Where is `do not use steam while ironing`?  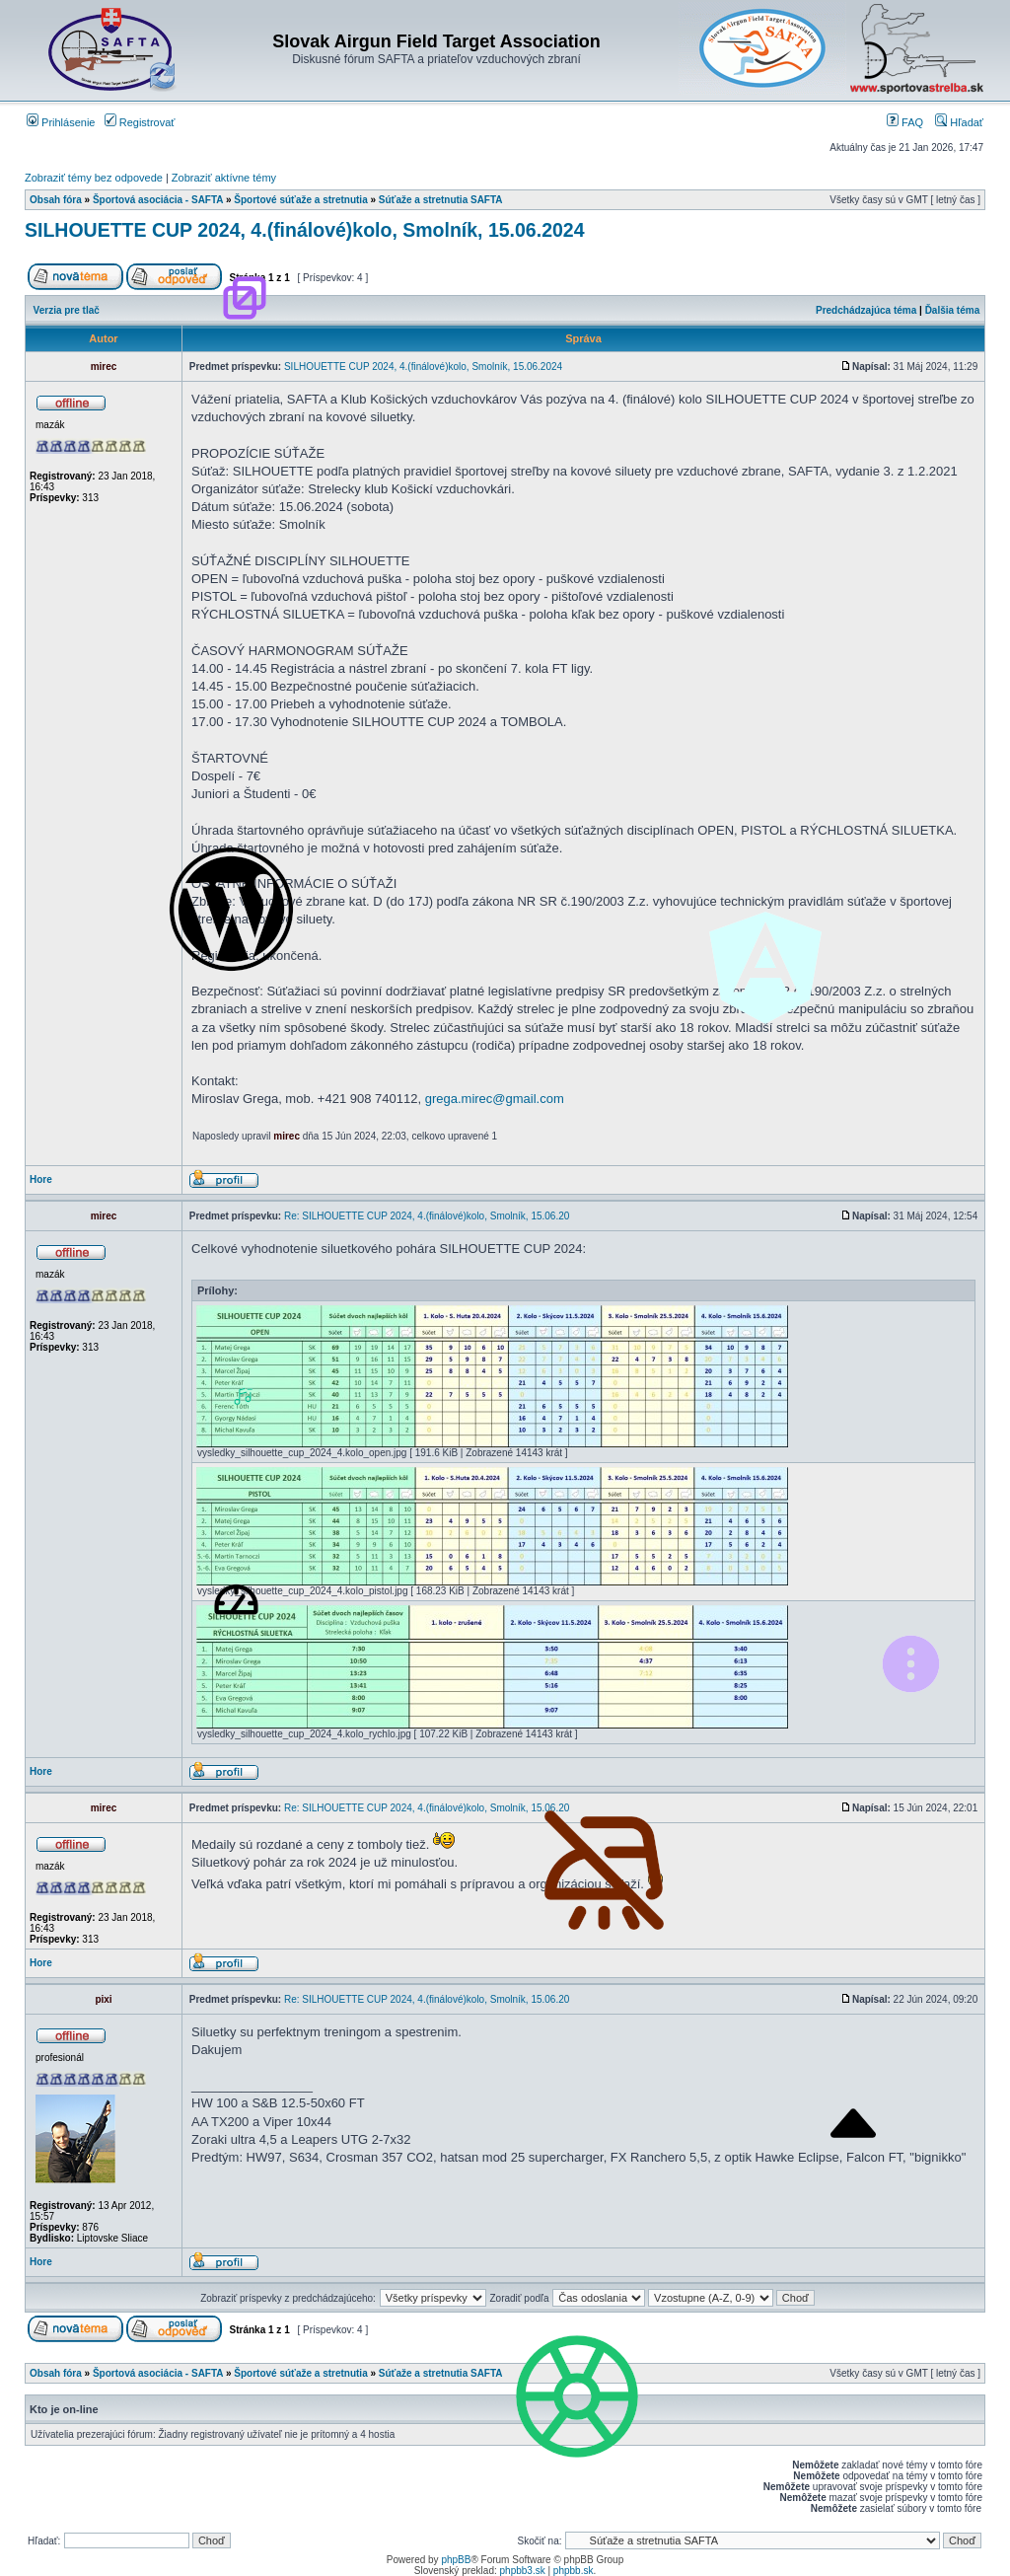 do not use steam while ironing is located at coordinates (604, 1870).